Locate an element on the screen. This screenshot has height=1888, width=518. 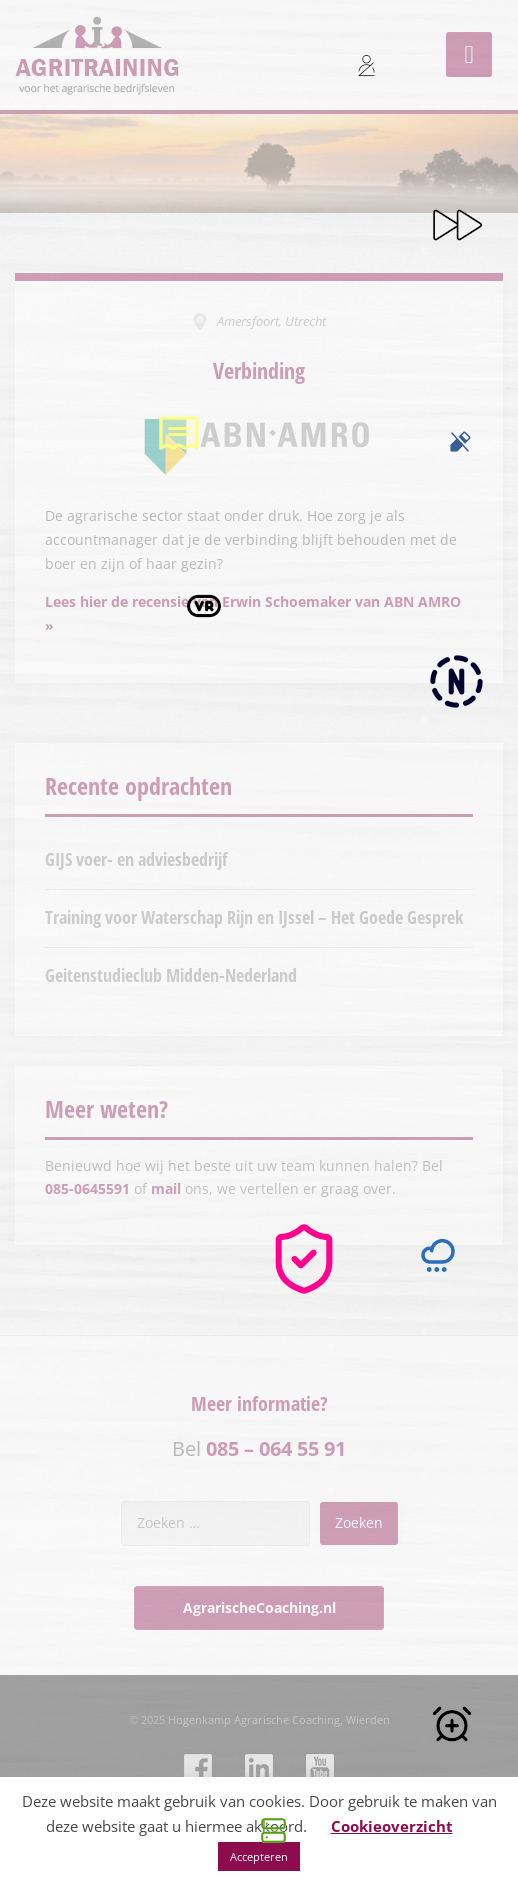
access virtual reality mode or settings is located at coordinates (204, 606).